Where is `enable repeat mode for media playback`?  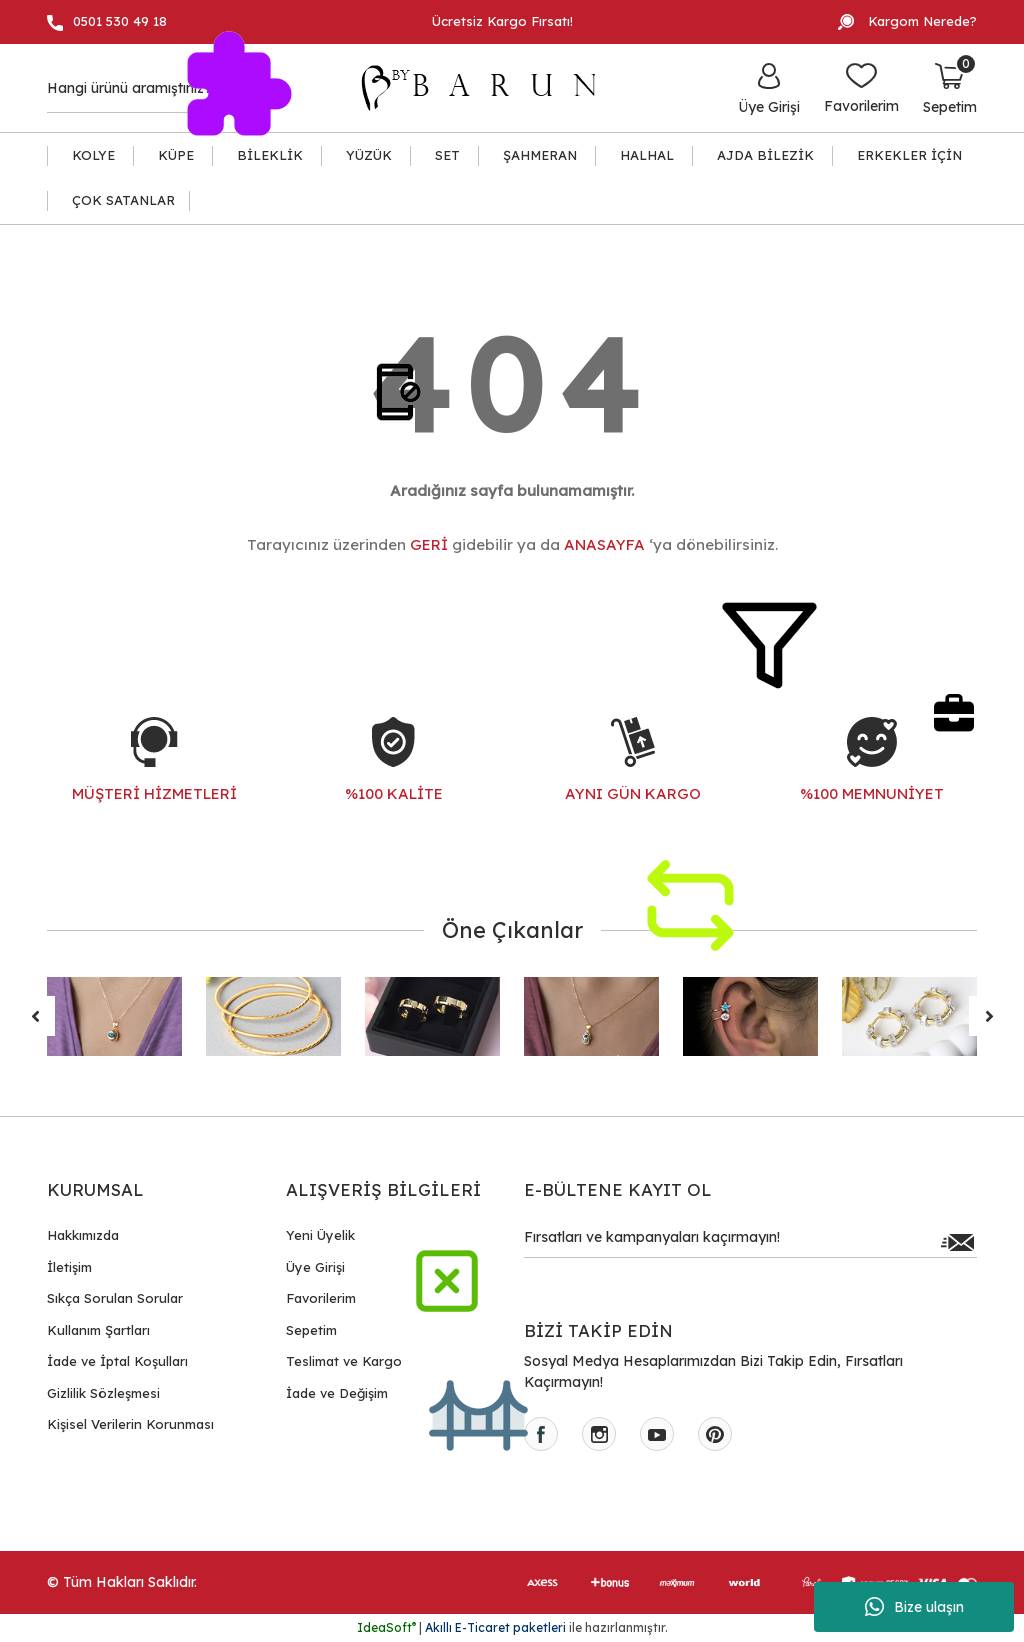
enable repeat mode for media playback is located at coordinates (690, 905).